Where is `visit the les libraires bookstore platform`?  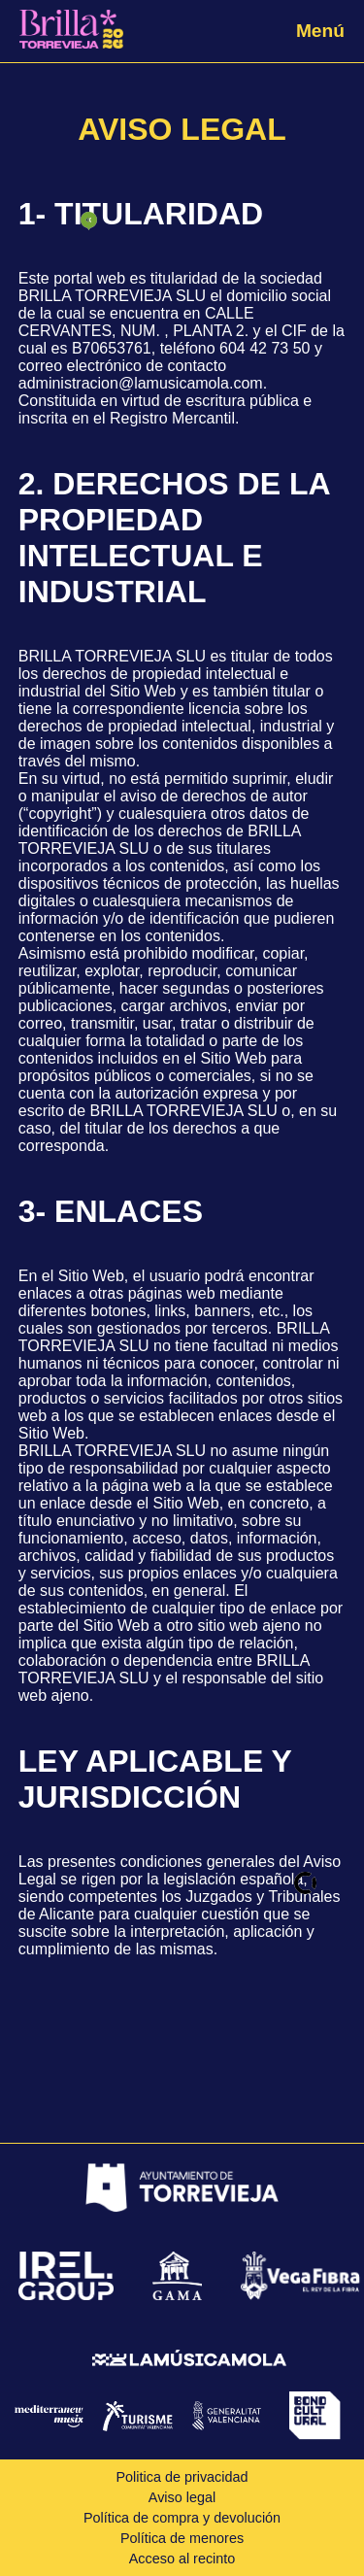 visit the les libraires bookstore platform is located at coordinates (88, 220).